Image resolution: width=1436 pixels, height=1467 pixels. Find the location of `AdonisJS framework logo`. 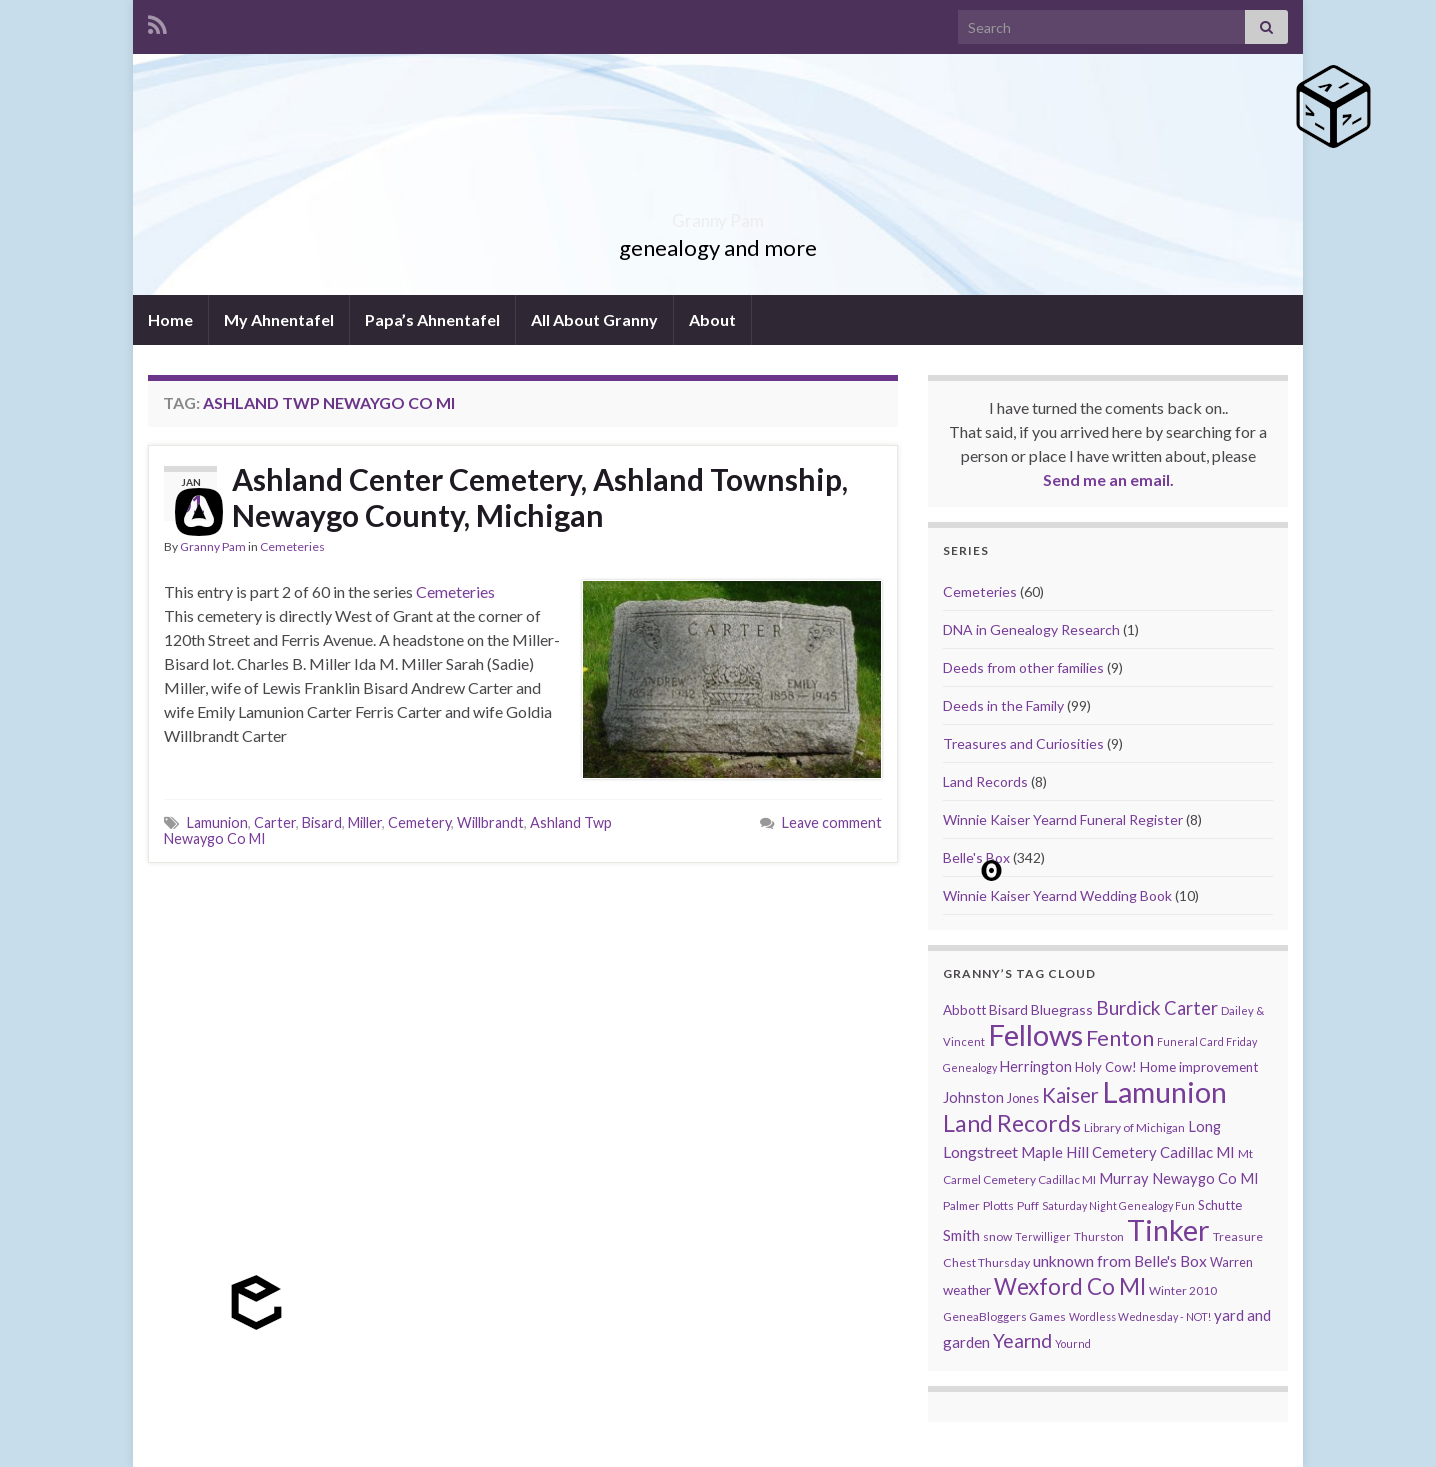

AdonisJS framework logo is located at coordinates (199, 512).